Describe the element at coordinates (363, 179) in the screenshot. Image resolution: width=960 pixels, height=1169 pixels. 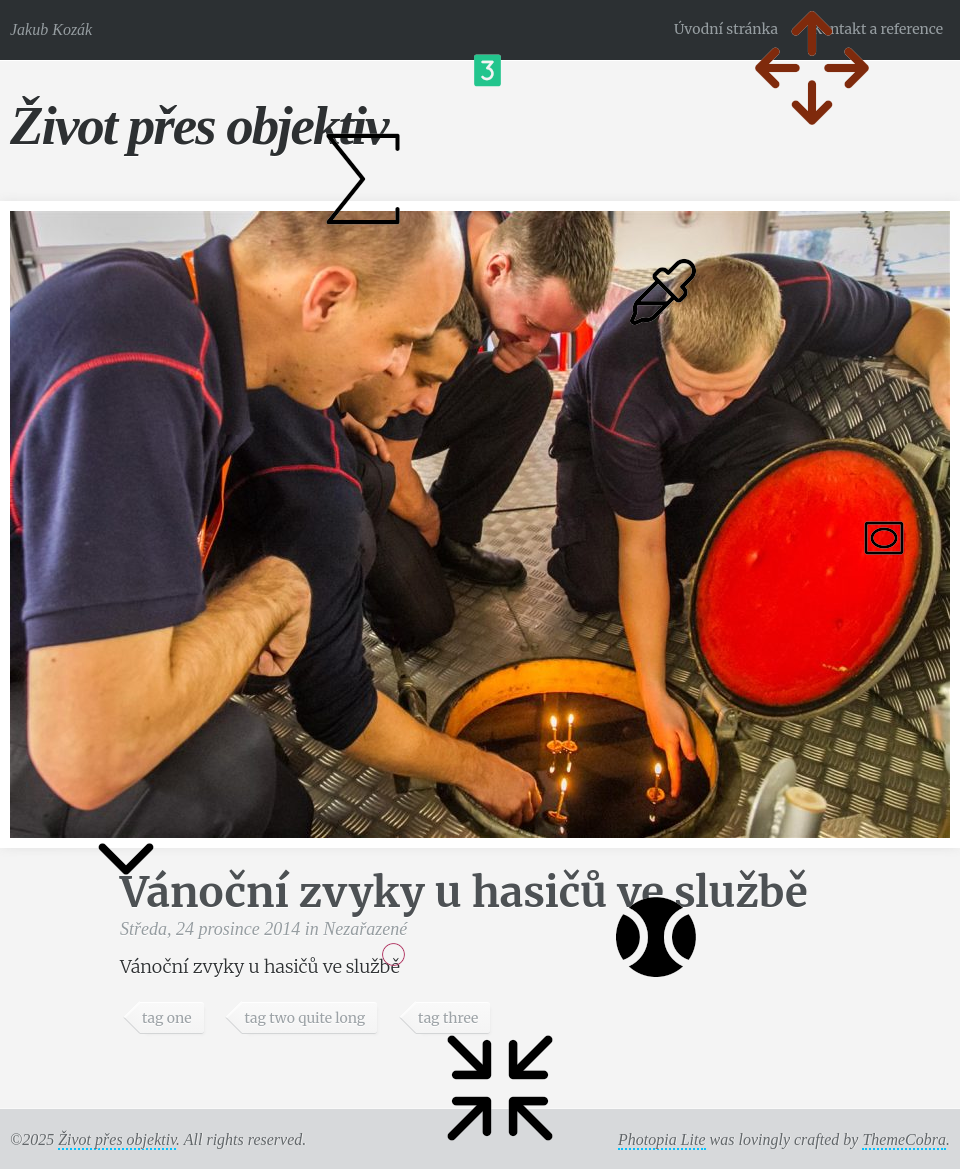
I see `calculate sum or total` at that location.